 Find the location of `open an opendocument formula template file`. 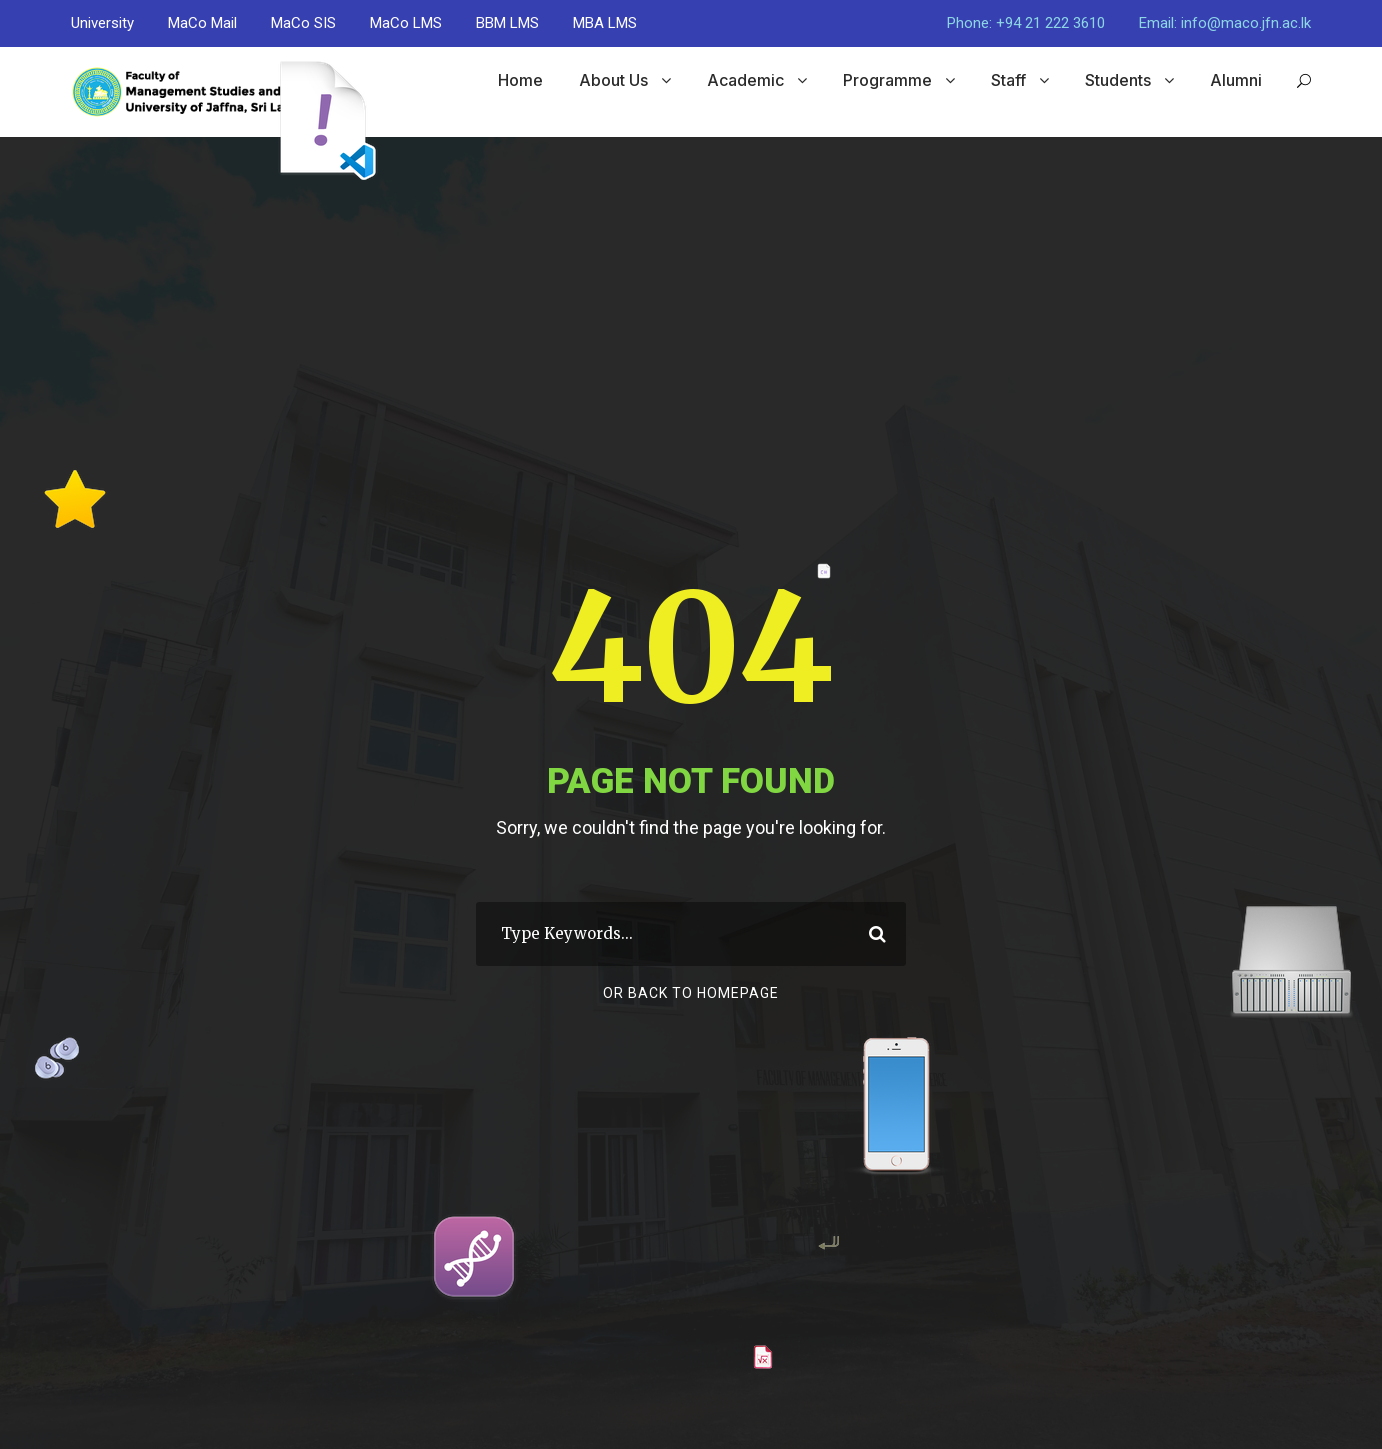

open an opendocument formula template file is located at coordinates (763, 1357).